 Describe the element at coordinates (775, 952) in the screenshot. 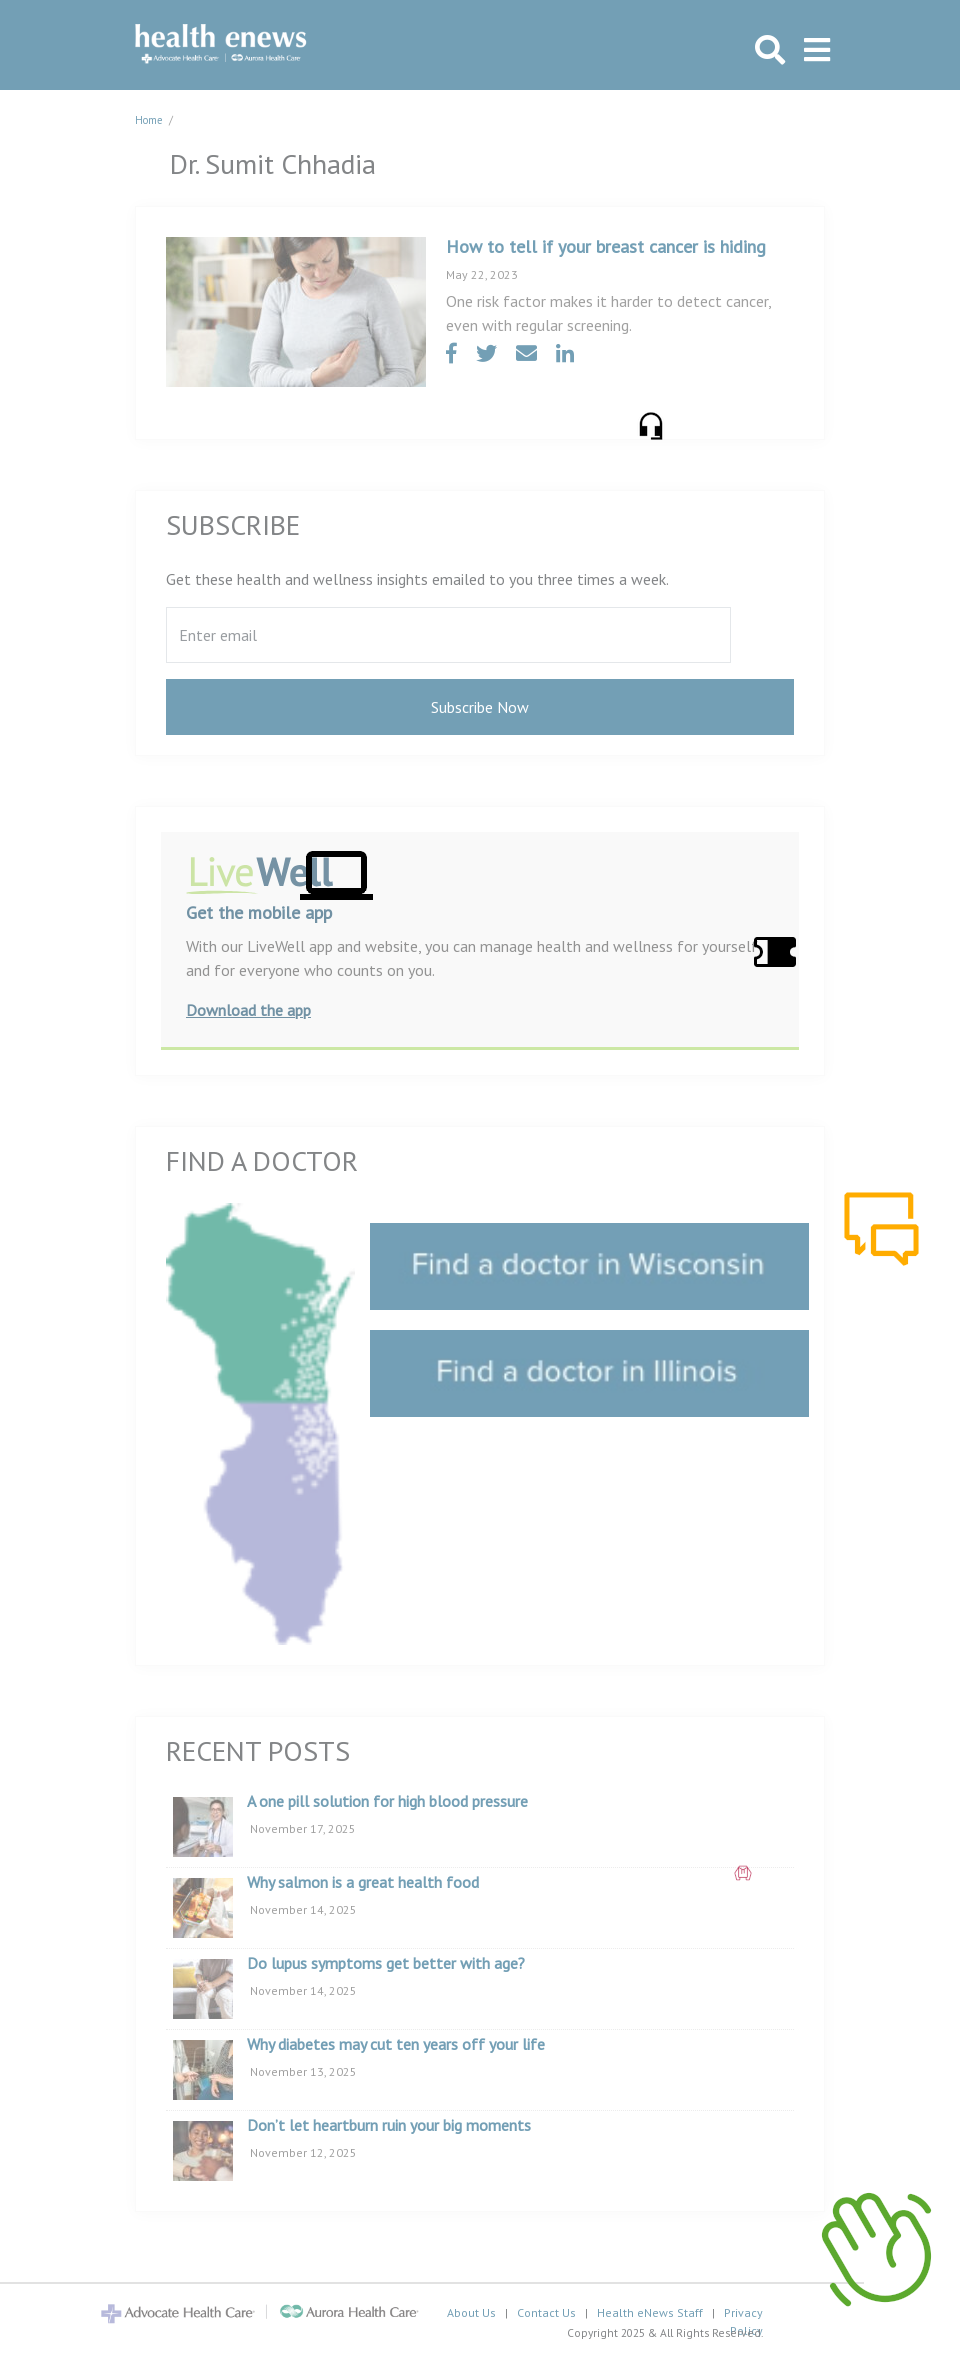

I see `view your tickets or passes` at that location.